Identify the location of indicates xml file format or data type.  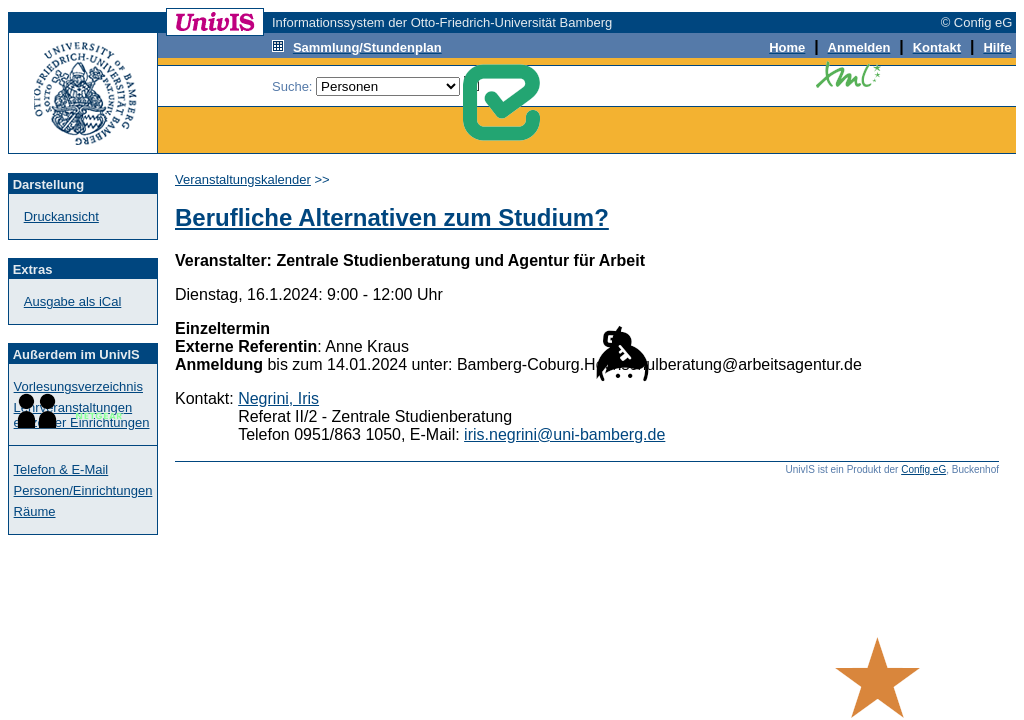
(848, 74).